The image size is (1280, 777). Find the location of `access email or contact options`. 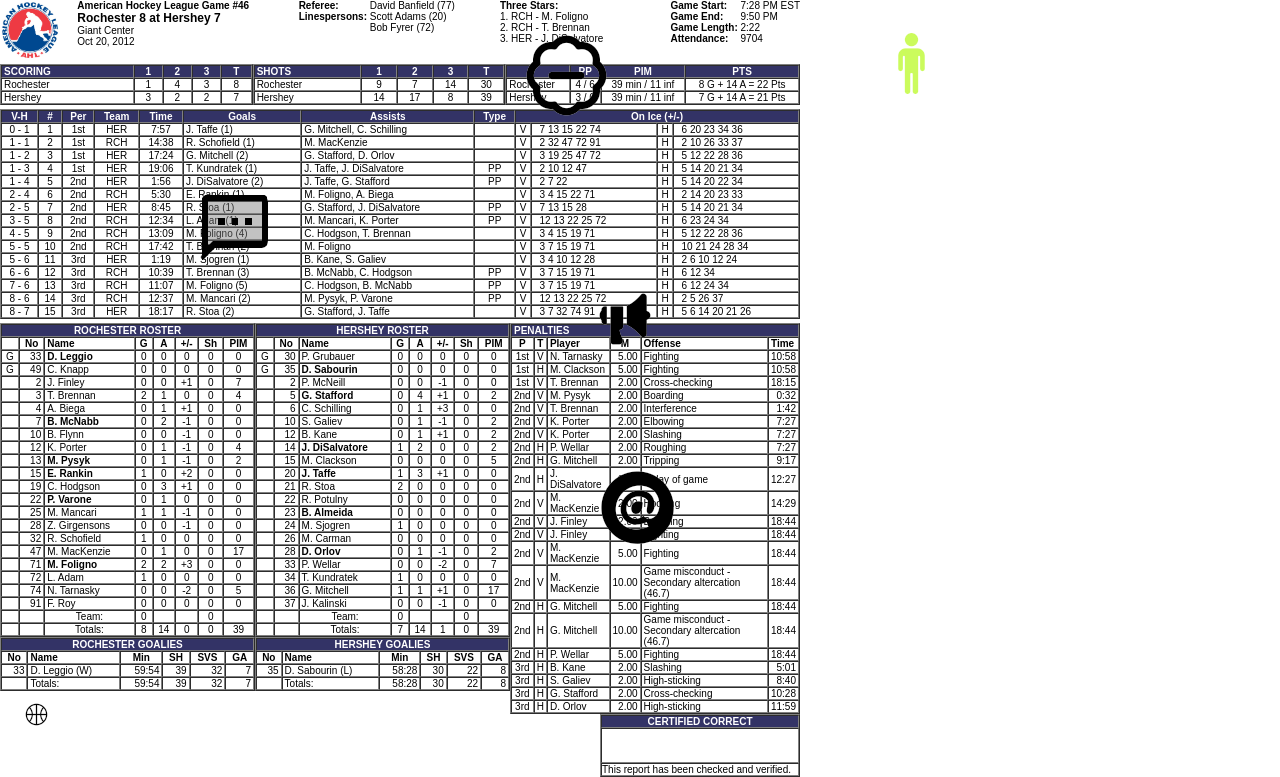

access email or contact options is located at coordinates (637, 507).